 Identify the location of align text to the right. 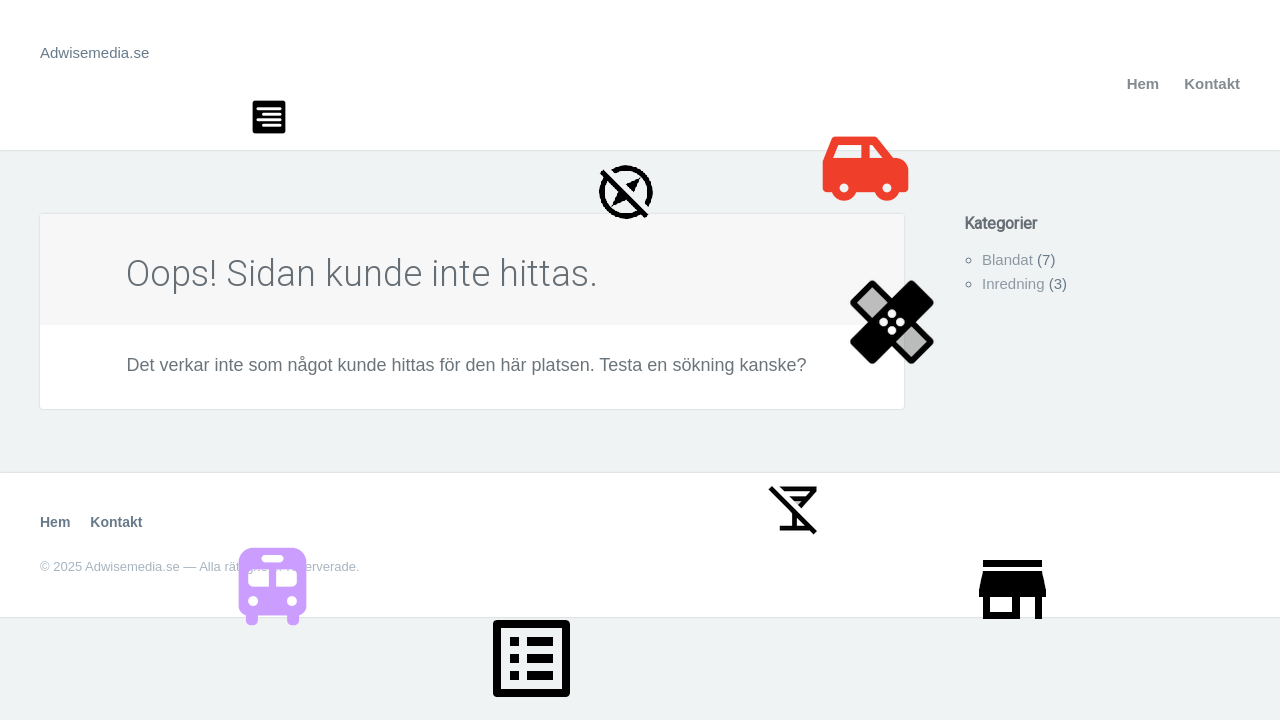
(269, 117).